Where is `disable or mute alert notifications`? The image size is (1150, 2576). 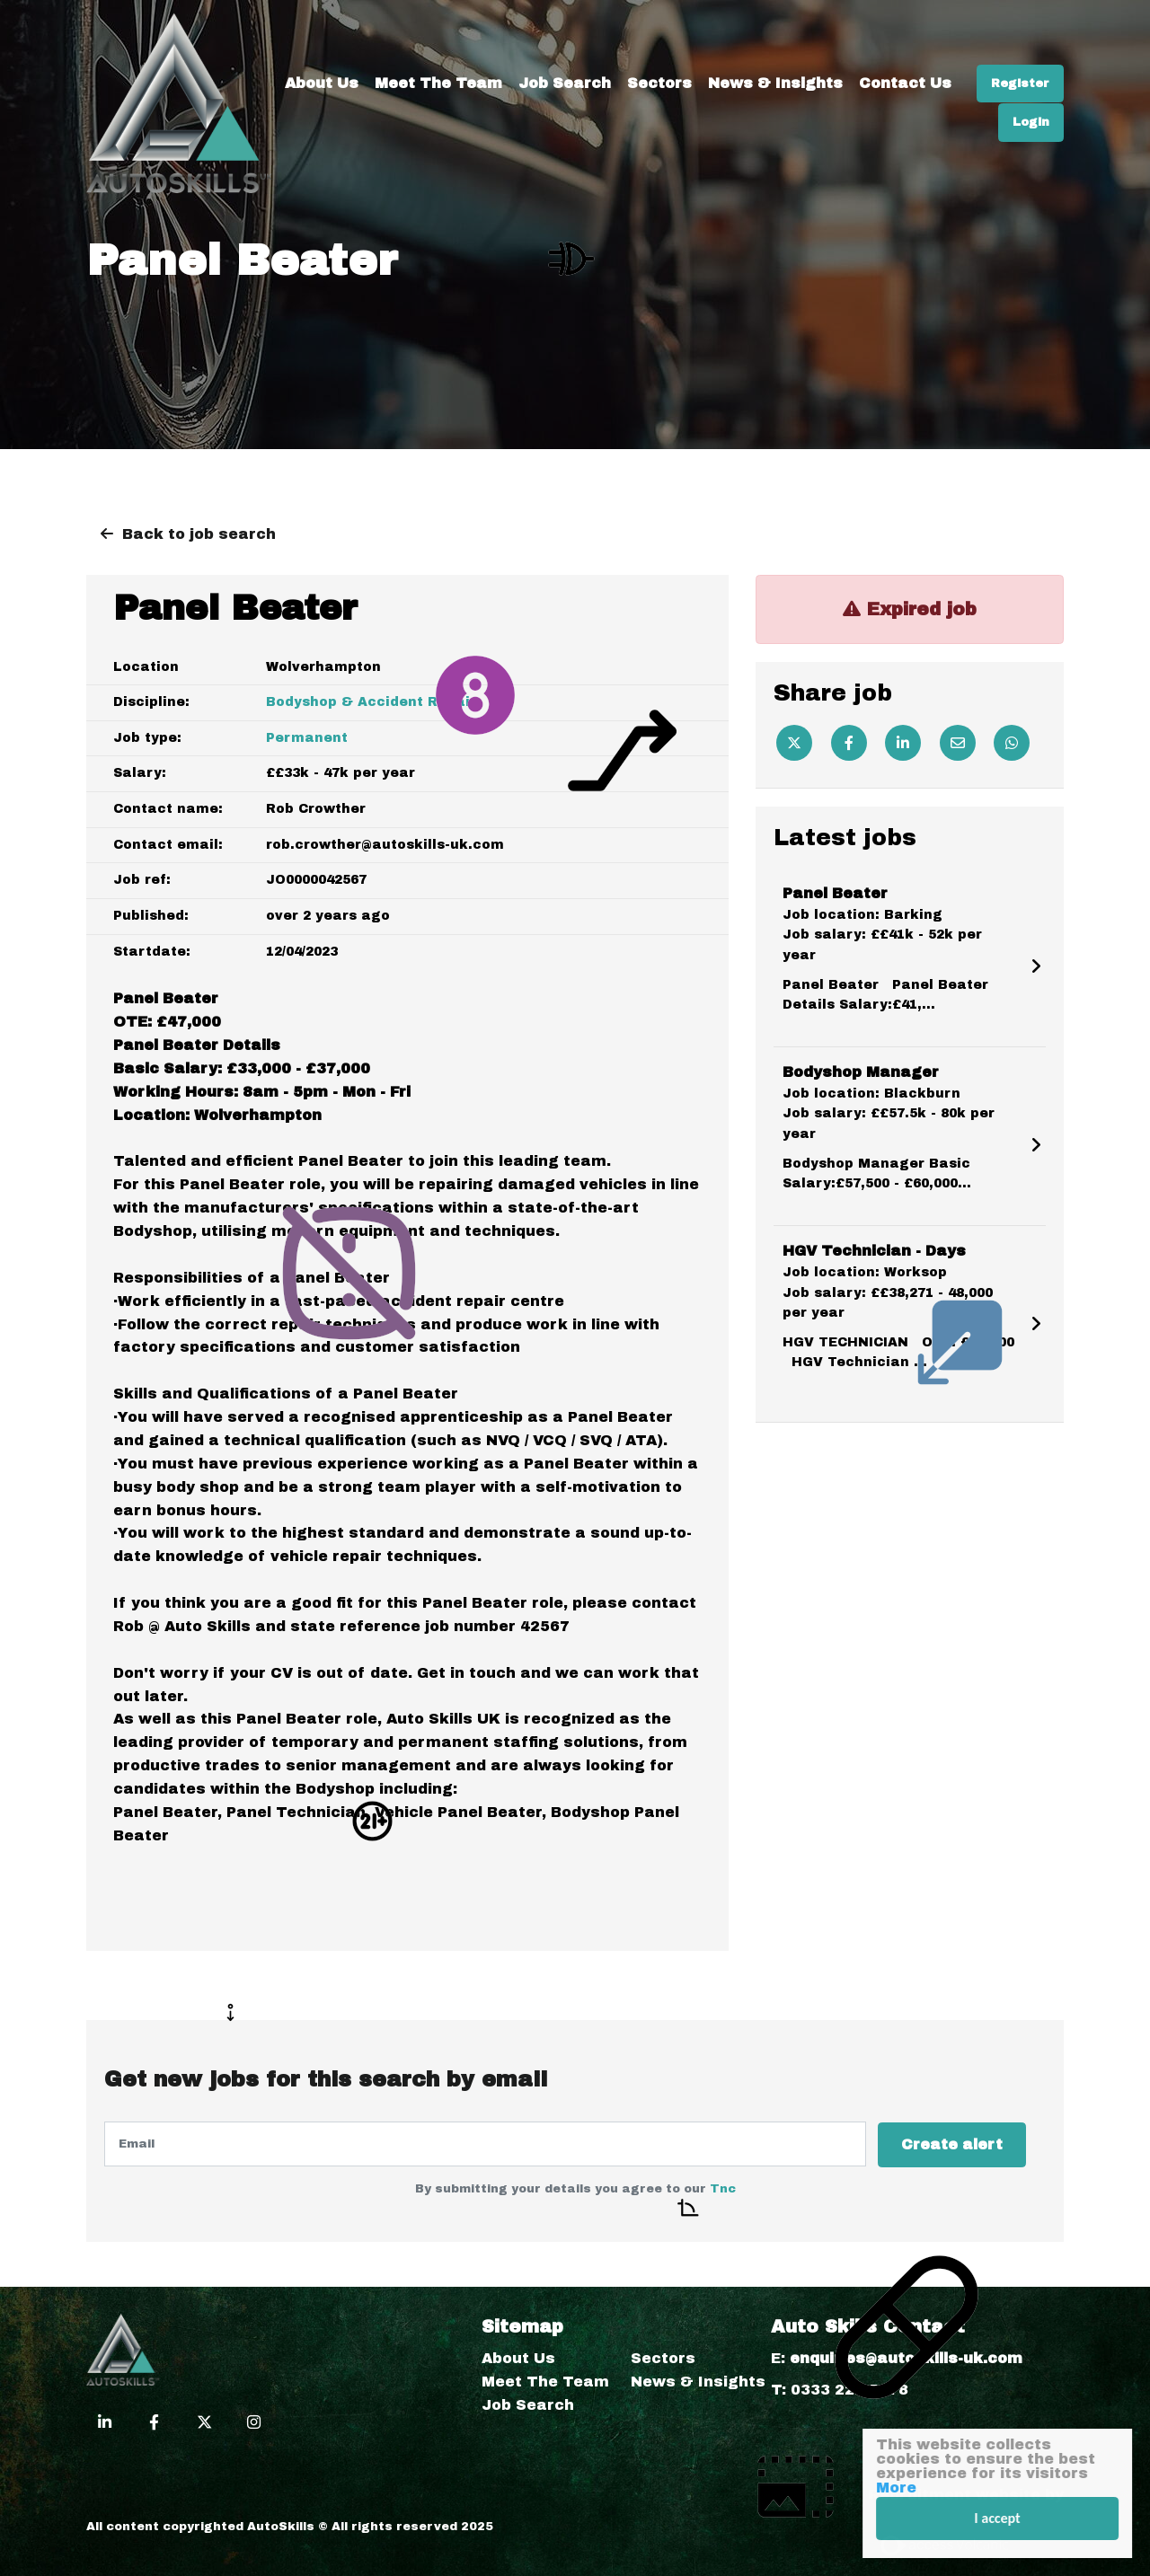
disable or mute alert notifications is located at coordinates (349, 1273).